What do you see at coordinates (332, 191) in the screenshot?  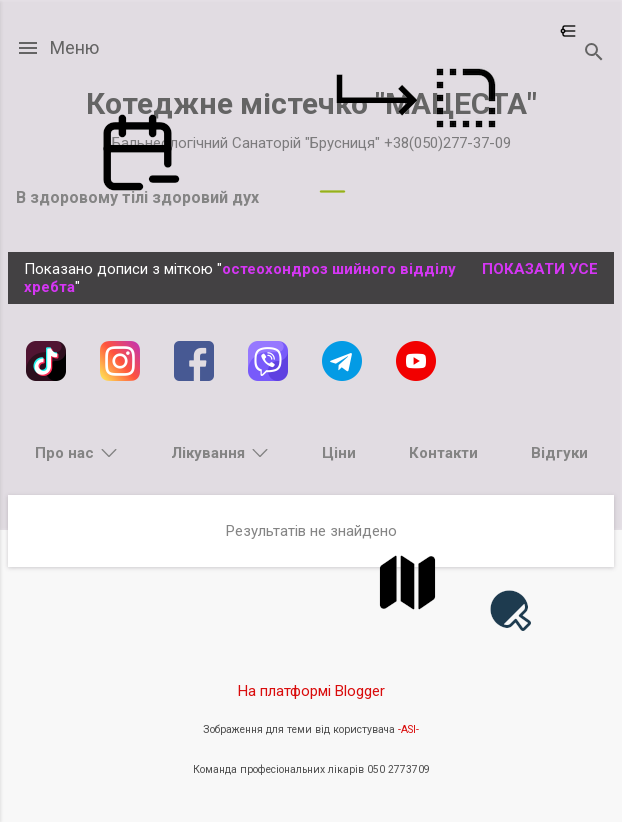 I see `remove an item from a list` at bounding box center [332, 191].